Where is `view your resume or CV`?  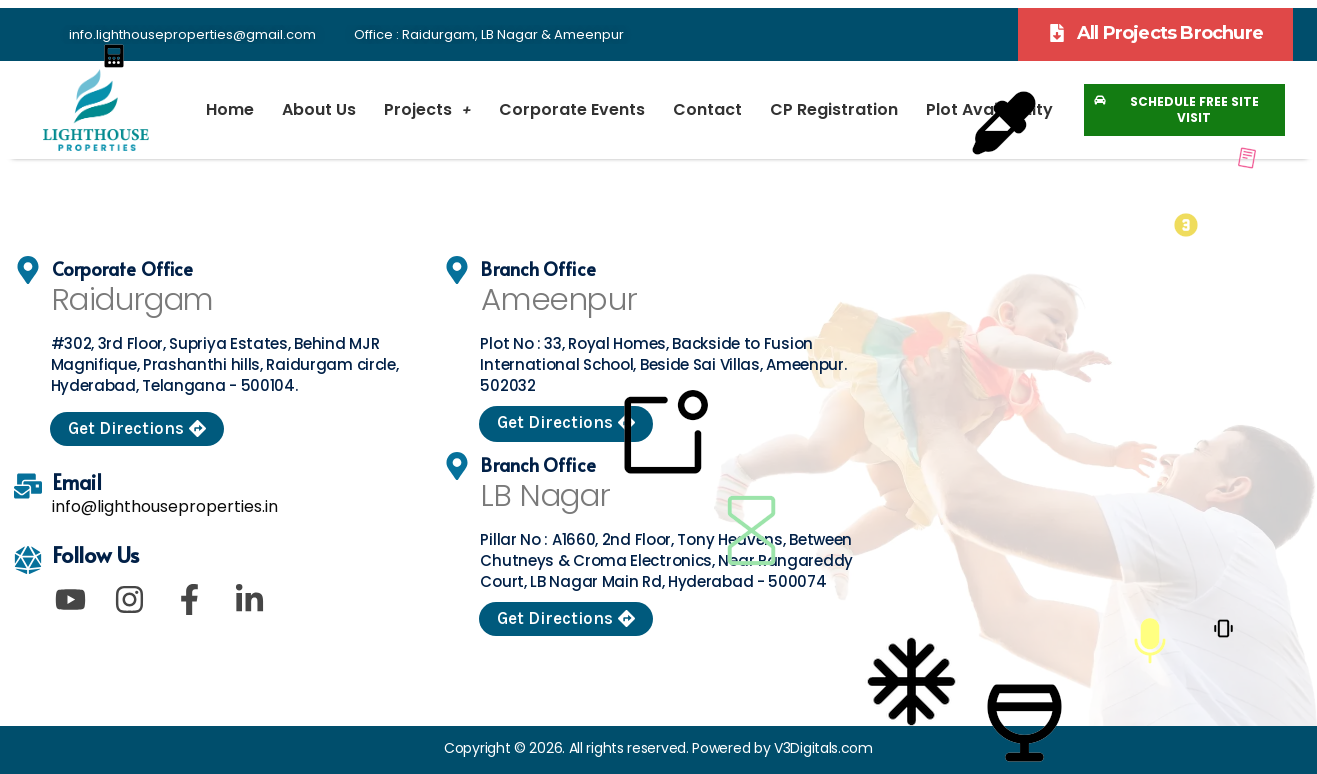 view your resume or CV is located at coordinates (1247, 158).